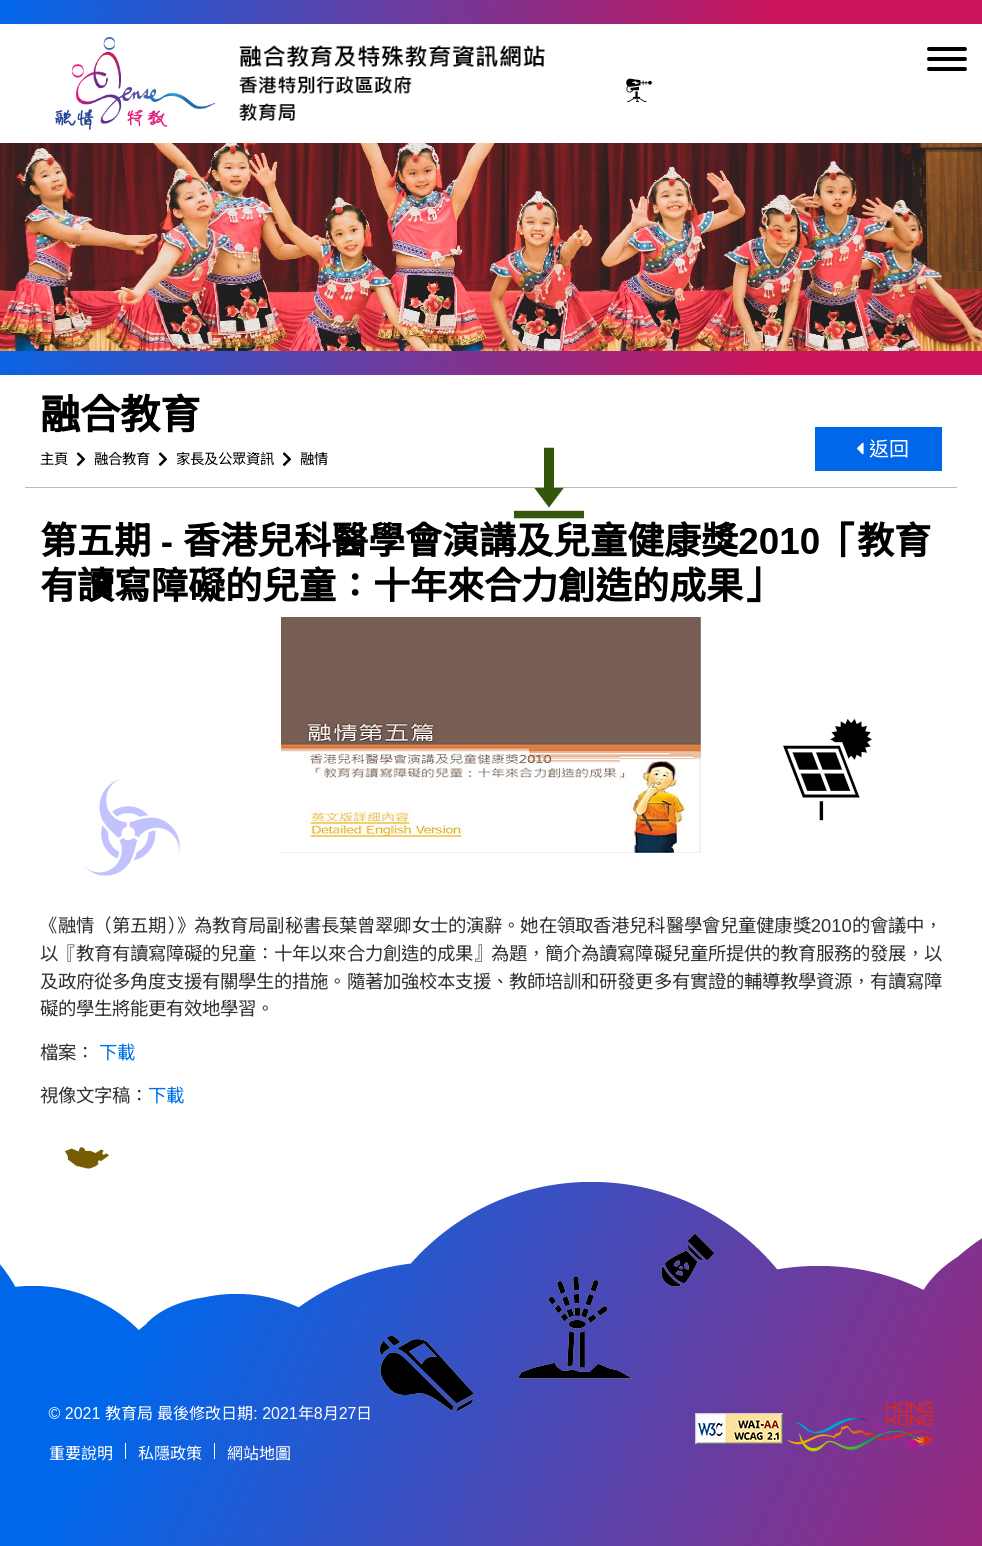 Image resolution: width=982 pixels, height=1546 pixels. What do you see at coordinates (427, 1374) in the screenshot?
I see `blow the whistle to report a violation` at bounding box center [427, 1374].